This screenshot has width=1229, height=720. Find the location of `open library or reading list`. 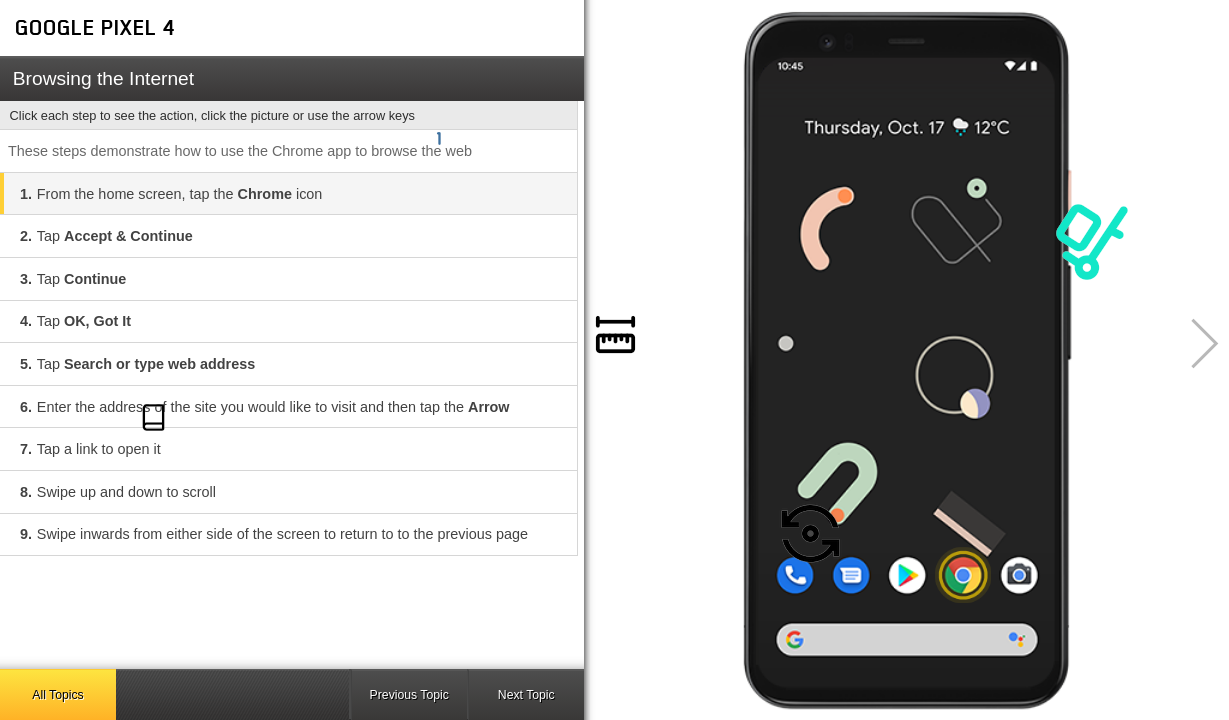

open library or reading list is located at coordinates (153, 417).